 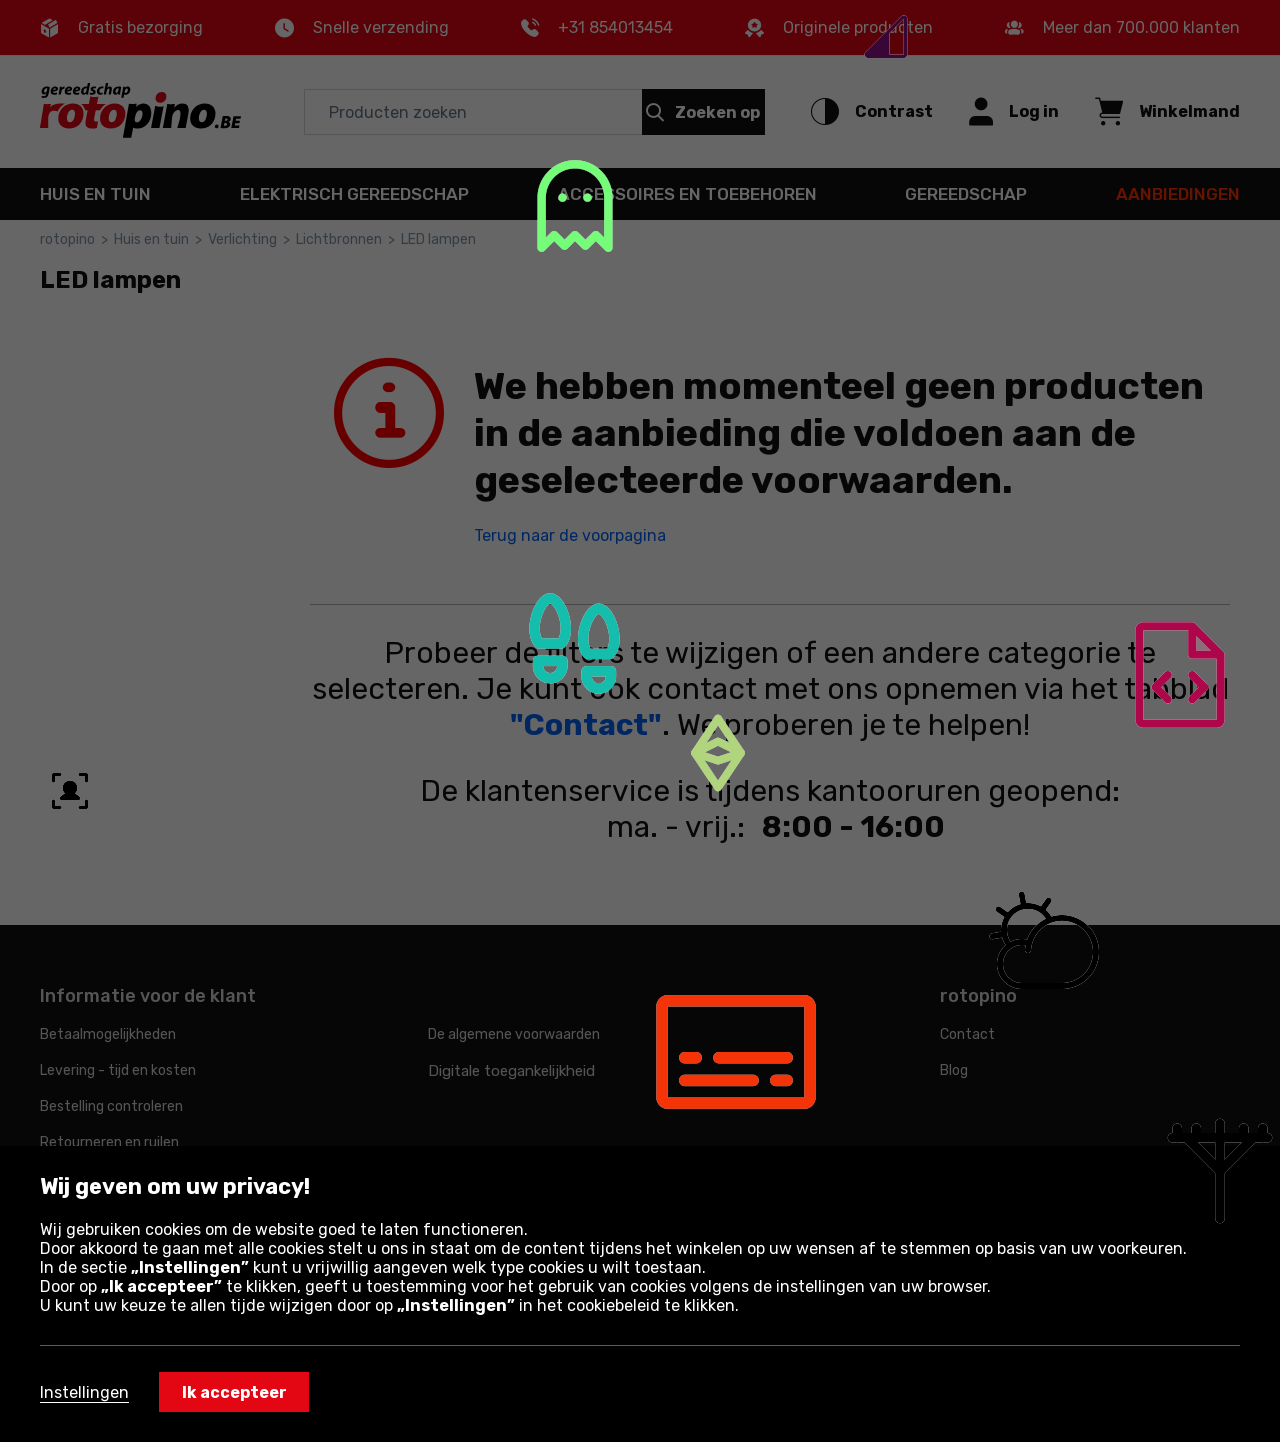 I want to click on indicates electrical or power utilities, so click(x=1220, y=1171).